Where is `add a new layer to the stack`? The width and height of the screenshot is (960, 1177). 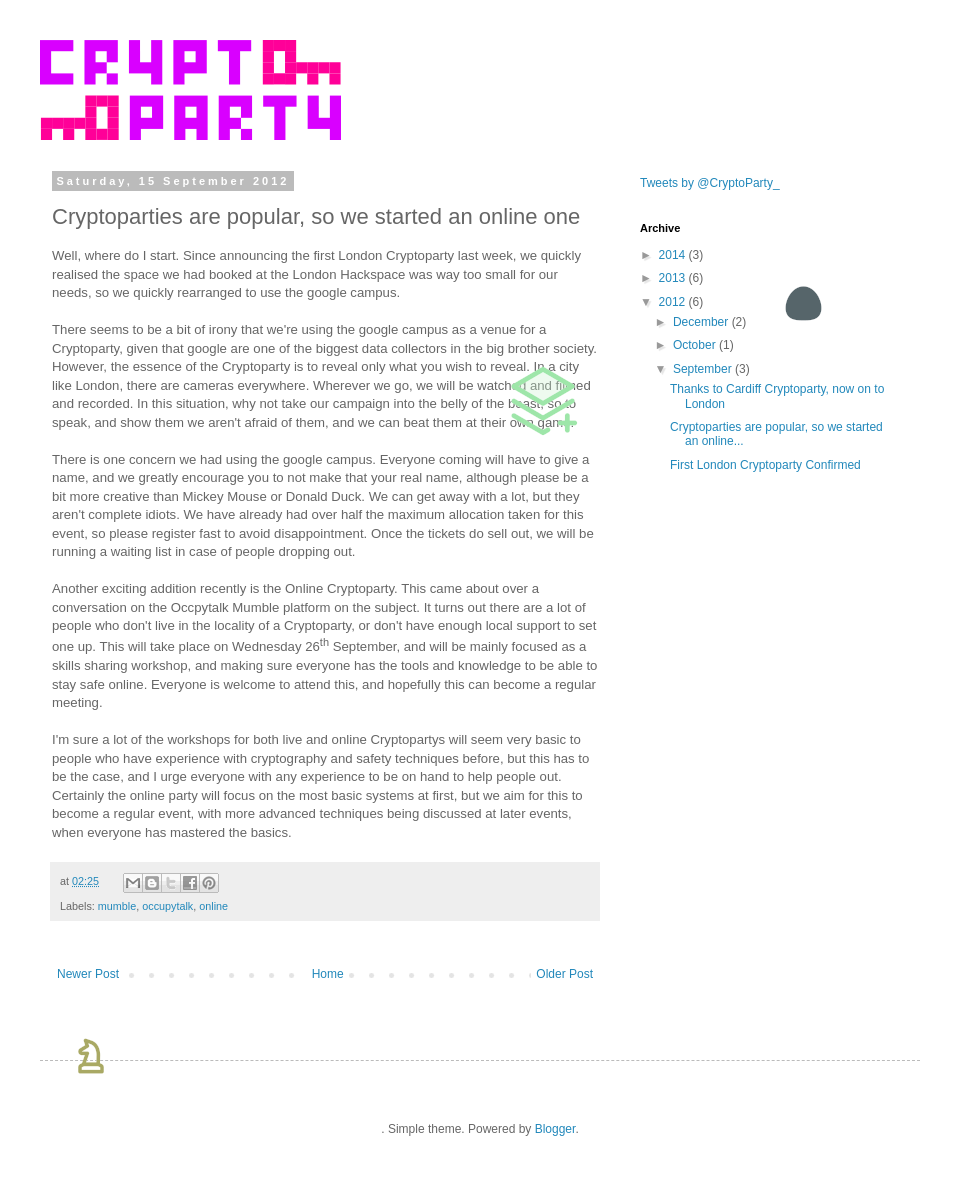 add a new layer to the stack is located at coordinates (543, 401).